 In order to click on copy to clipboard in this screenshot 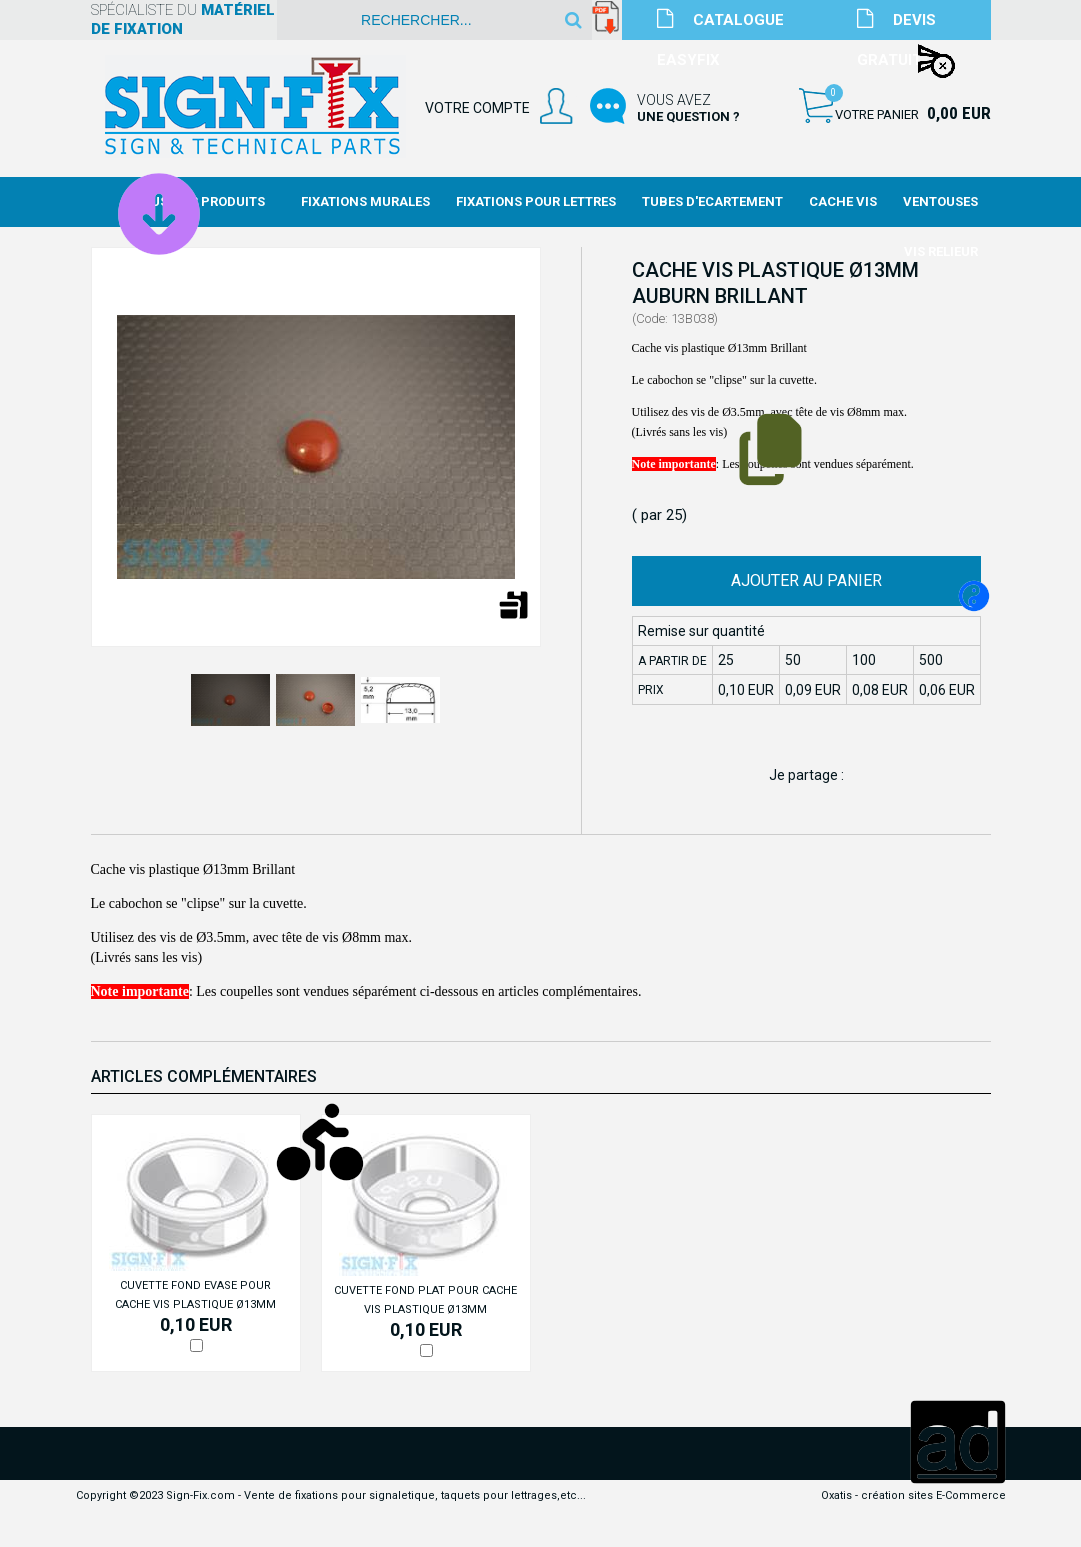, I will do `click(770, 449)`.